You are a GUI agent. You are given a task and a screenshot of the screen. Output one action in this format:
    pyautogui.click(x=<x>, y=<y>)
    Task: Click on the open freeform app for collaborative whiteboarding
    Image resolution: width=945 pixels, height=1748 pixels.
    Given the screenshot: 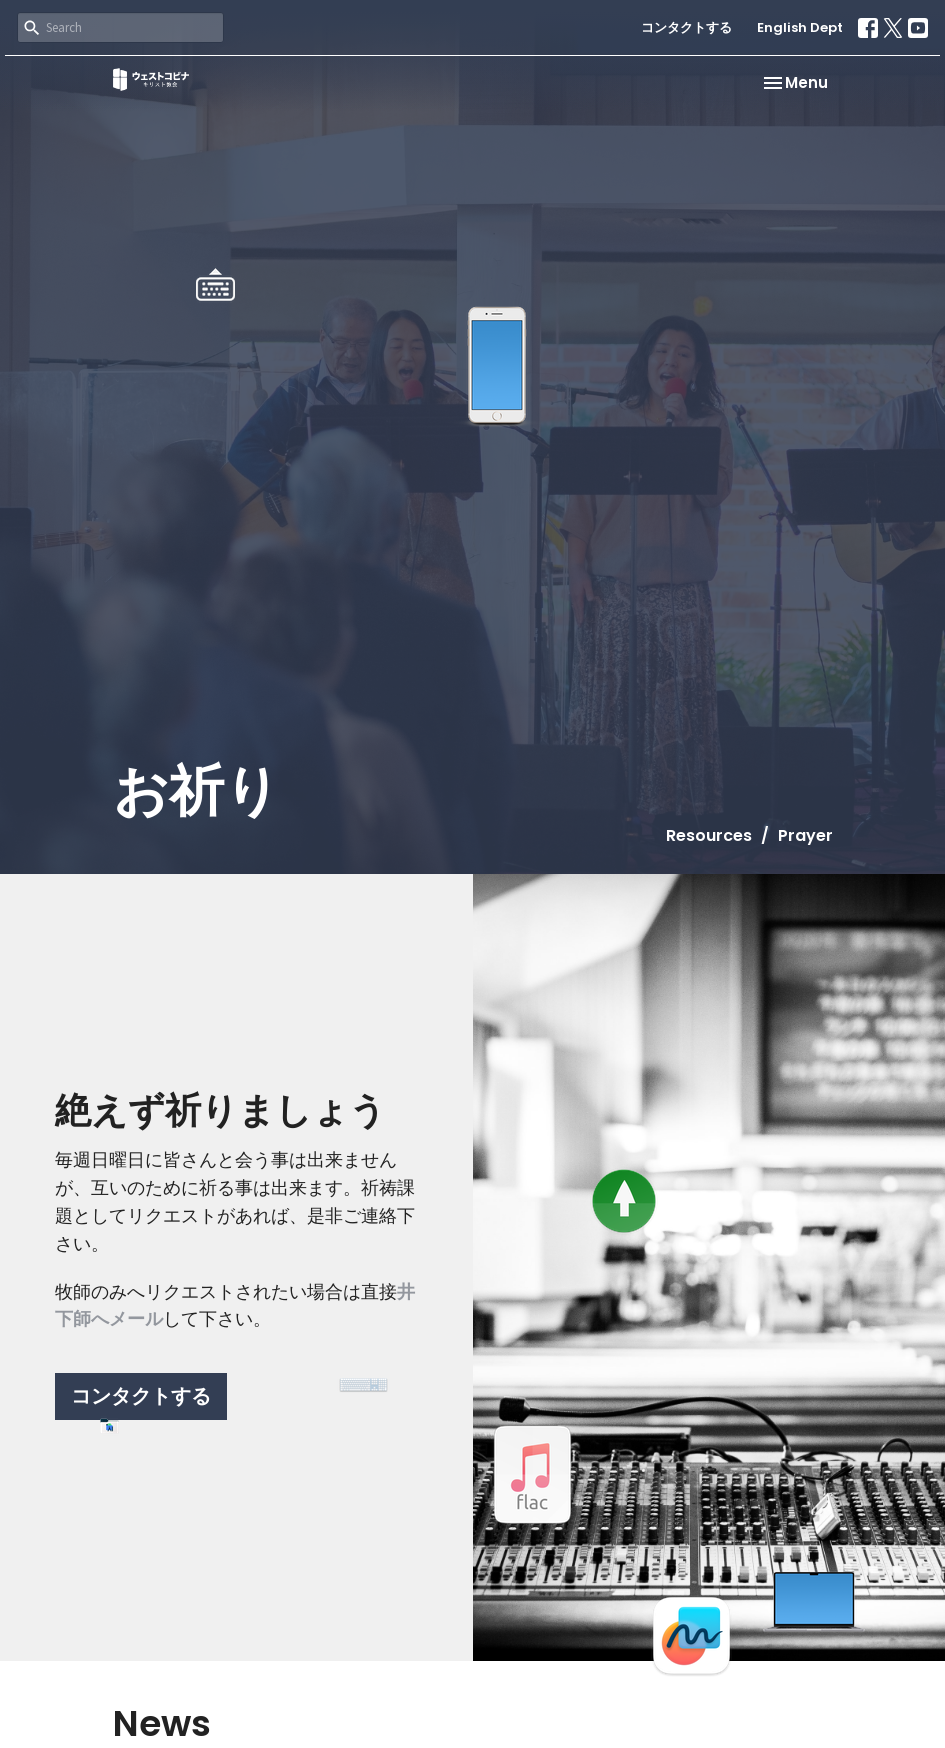 What is the action you would take?
    pyautogui.click(x=691, y=1635)
    